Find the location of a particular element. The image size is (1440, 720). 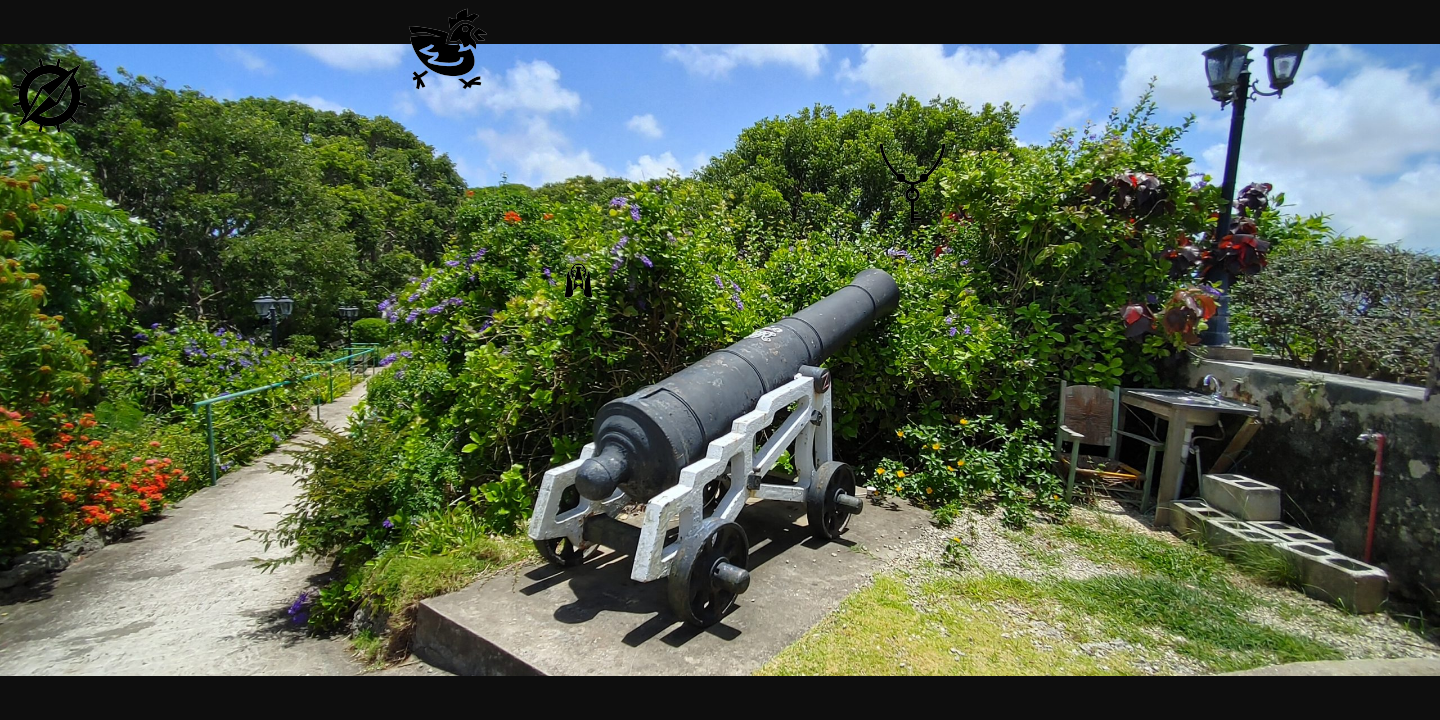

select basset hound as your pet avatar is located at coordinates (578, 280).